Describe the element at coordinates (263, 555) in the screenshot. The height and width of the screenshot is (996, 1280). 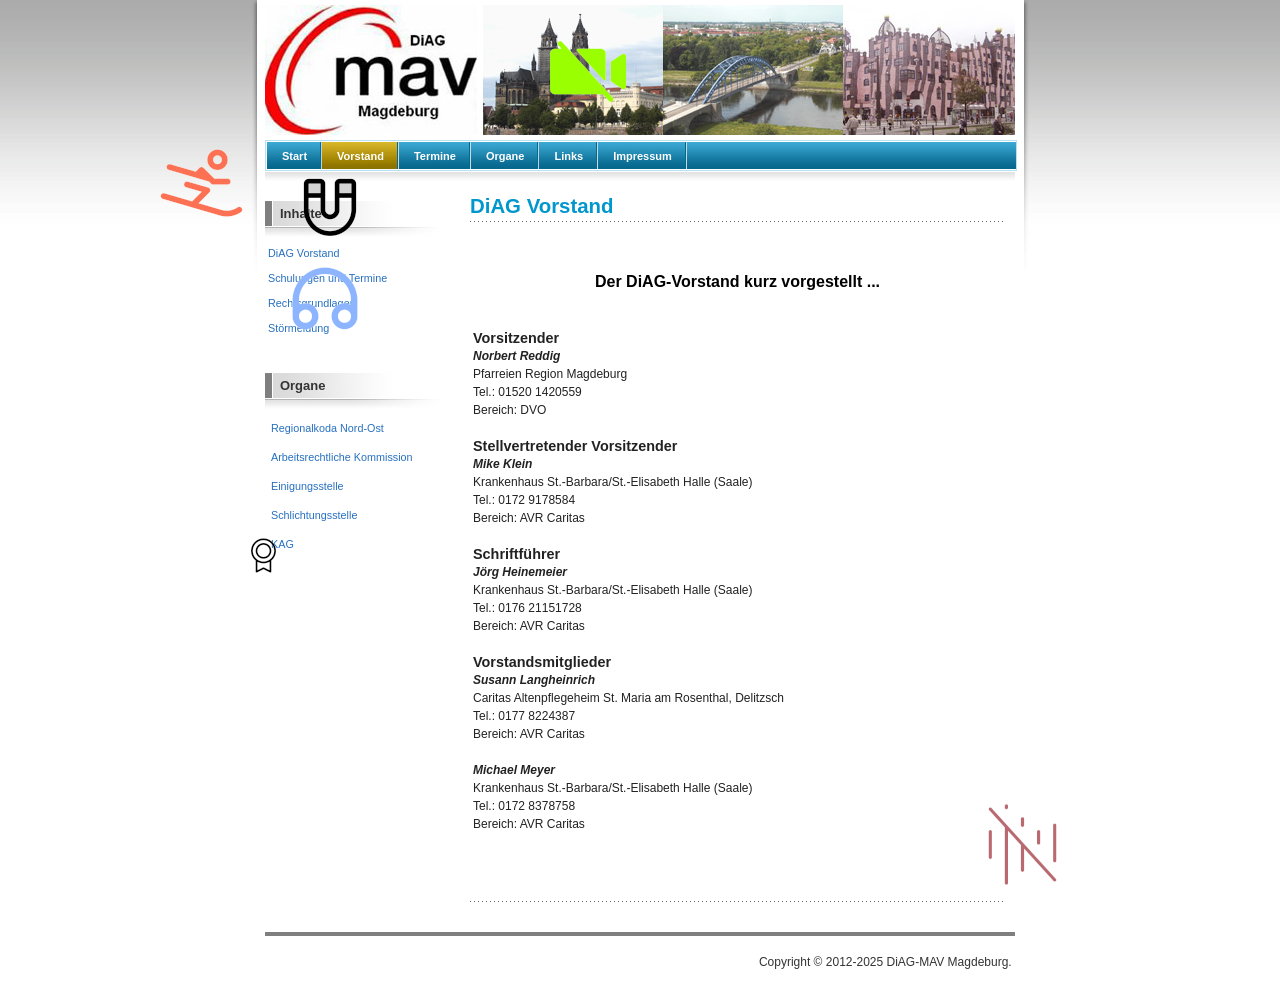
I see `view achievements or awards` at that location.